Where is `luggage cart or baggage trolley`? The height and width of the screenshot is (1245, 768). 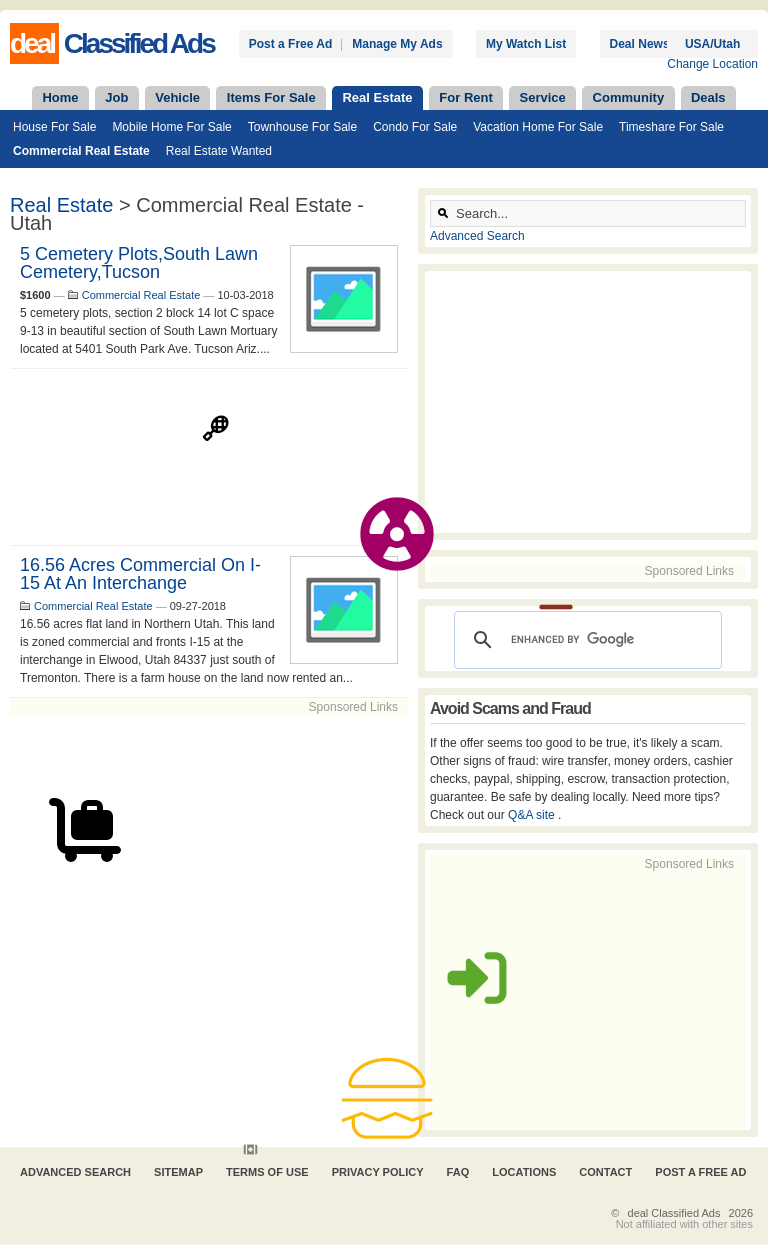 luggage cart or baggage trolley is located at coordinates (85, 830).